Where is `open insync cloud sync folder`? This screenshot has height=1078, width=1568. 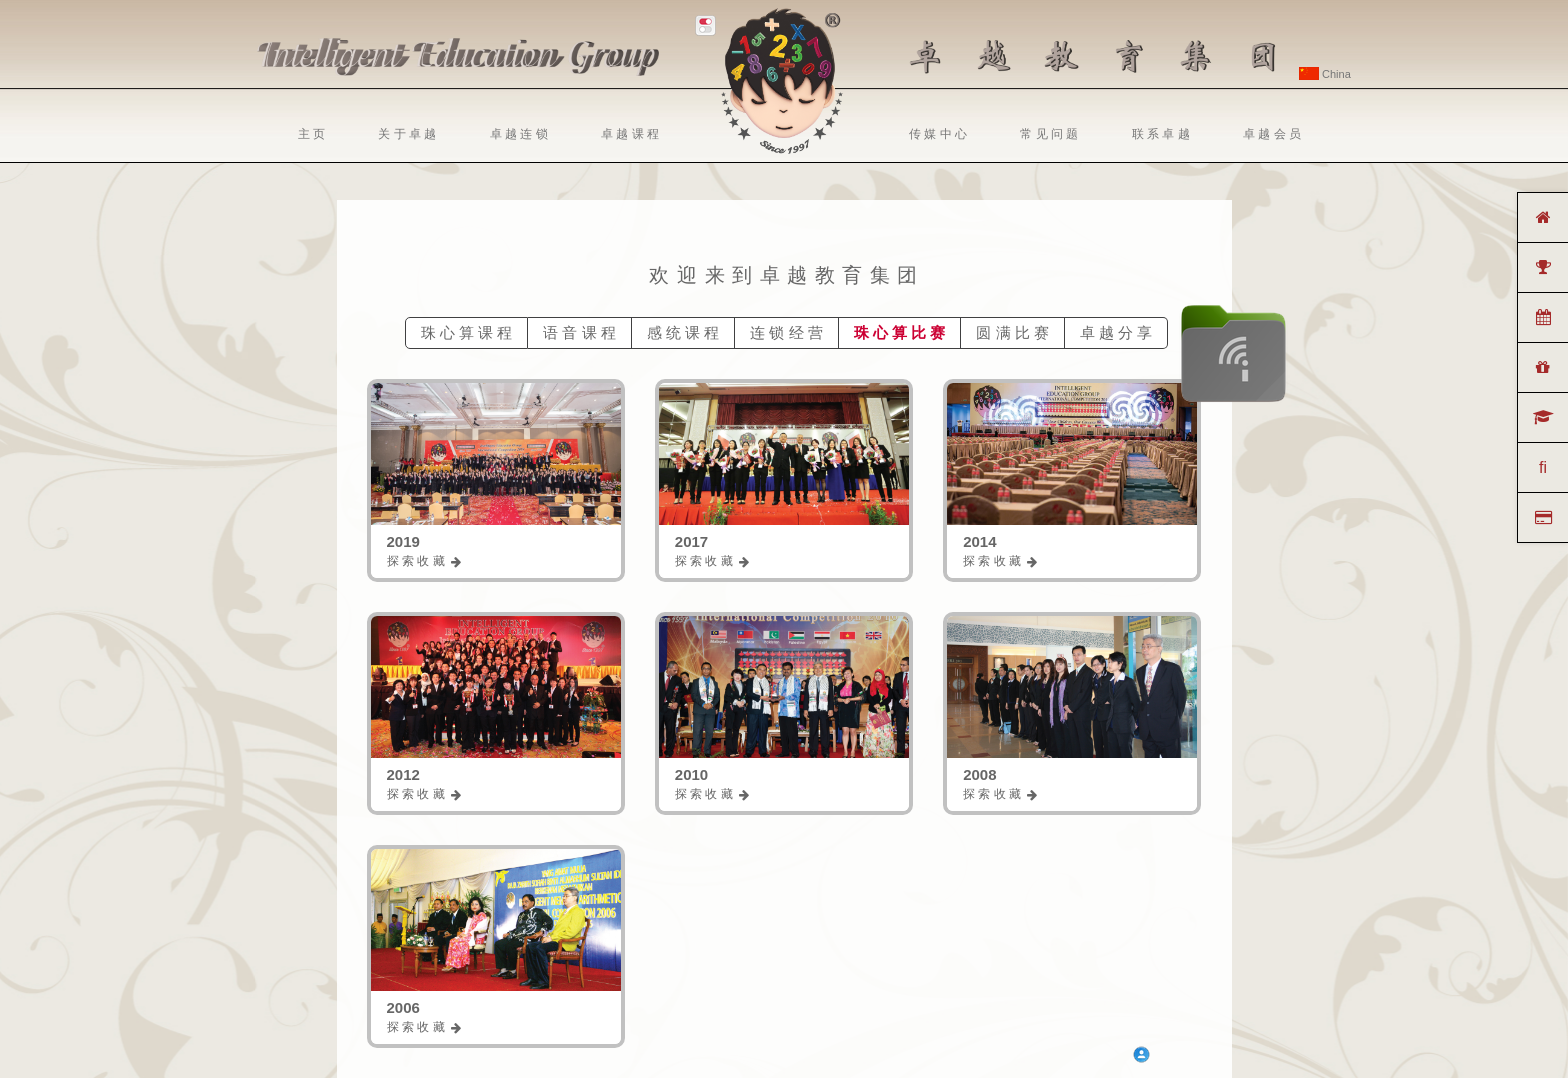
open insync cloud sync folder is located at coordinates (1233, 353).